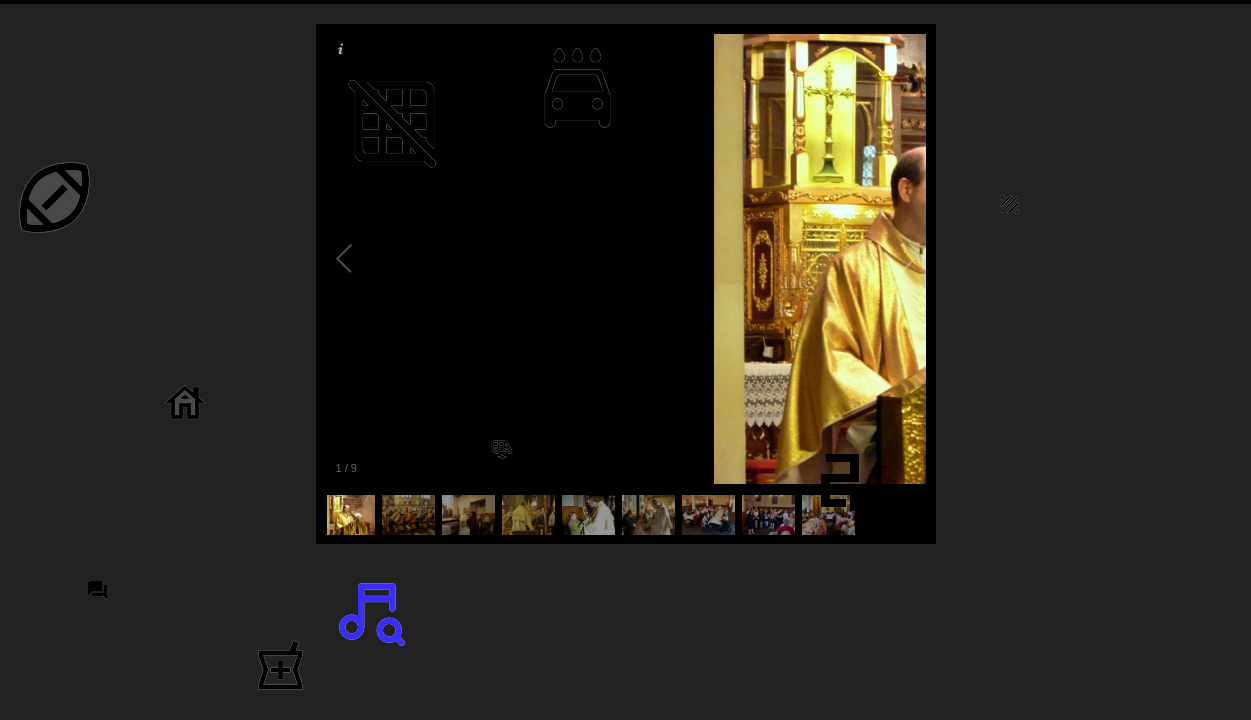 The width and height of the screenshot is (1251, 720). Describe the element at coordinates (370, 611) in the screenshot. I see `search for songs or music` at that location.